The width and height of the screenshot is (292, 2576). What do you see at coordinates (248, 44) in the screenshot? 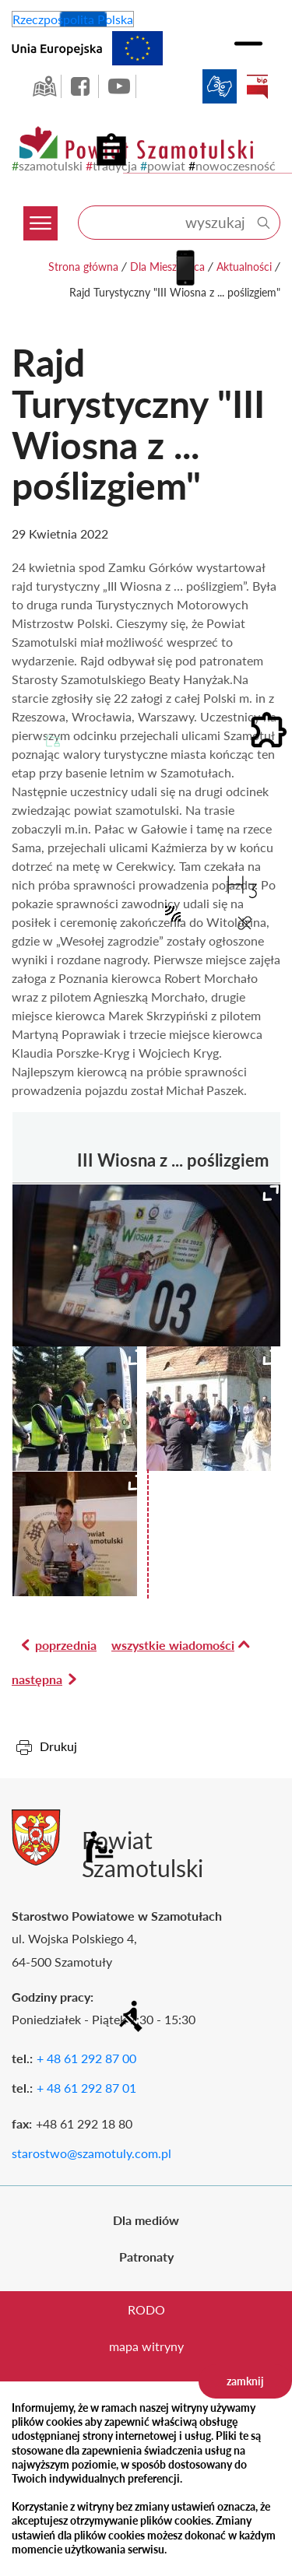
I see `remove an item from a list or cart` at bounding box center [248, 44].